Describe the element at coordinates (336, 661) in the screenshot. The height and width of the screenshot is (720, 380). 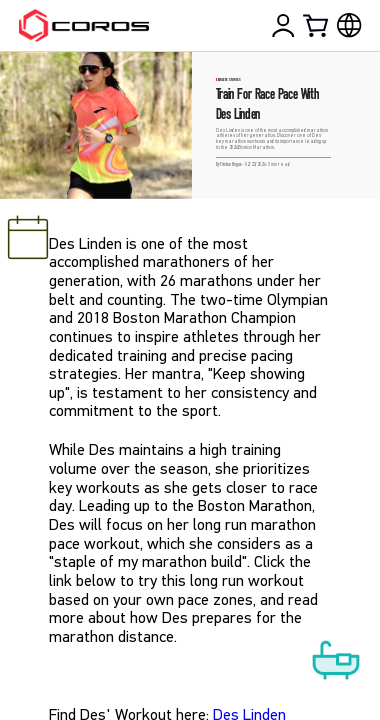
I see `indicates bathroom amenity in a listing` at that location.